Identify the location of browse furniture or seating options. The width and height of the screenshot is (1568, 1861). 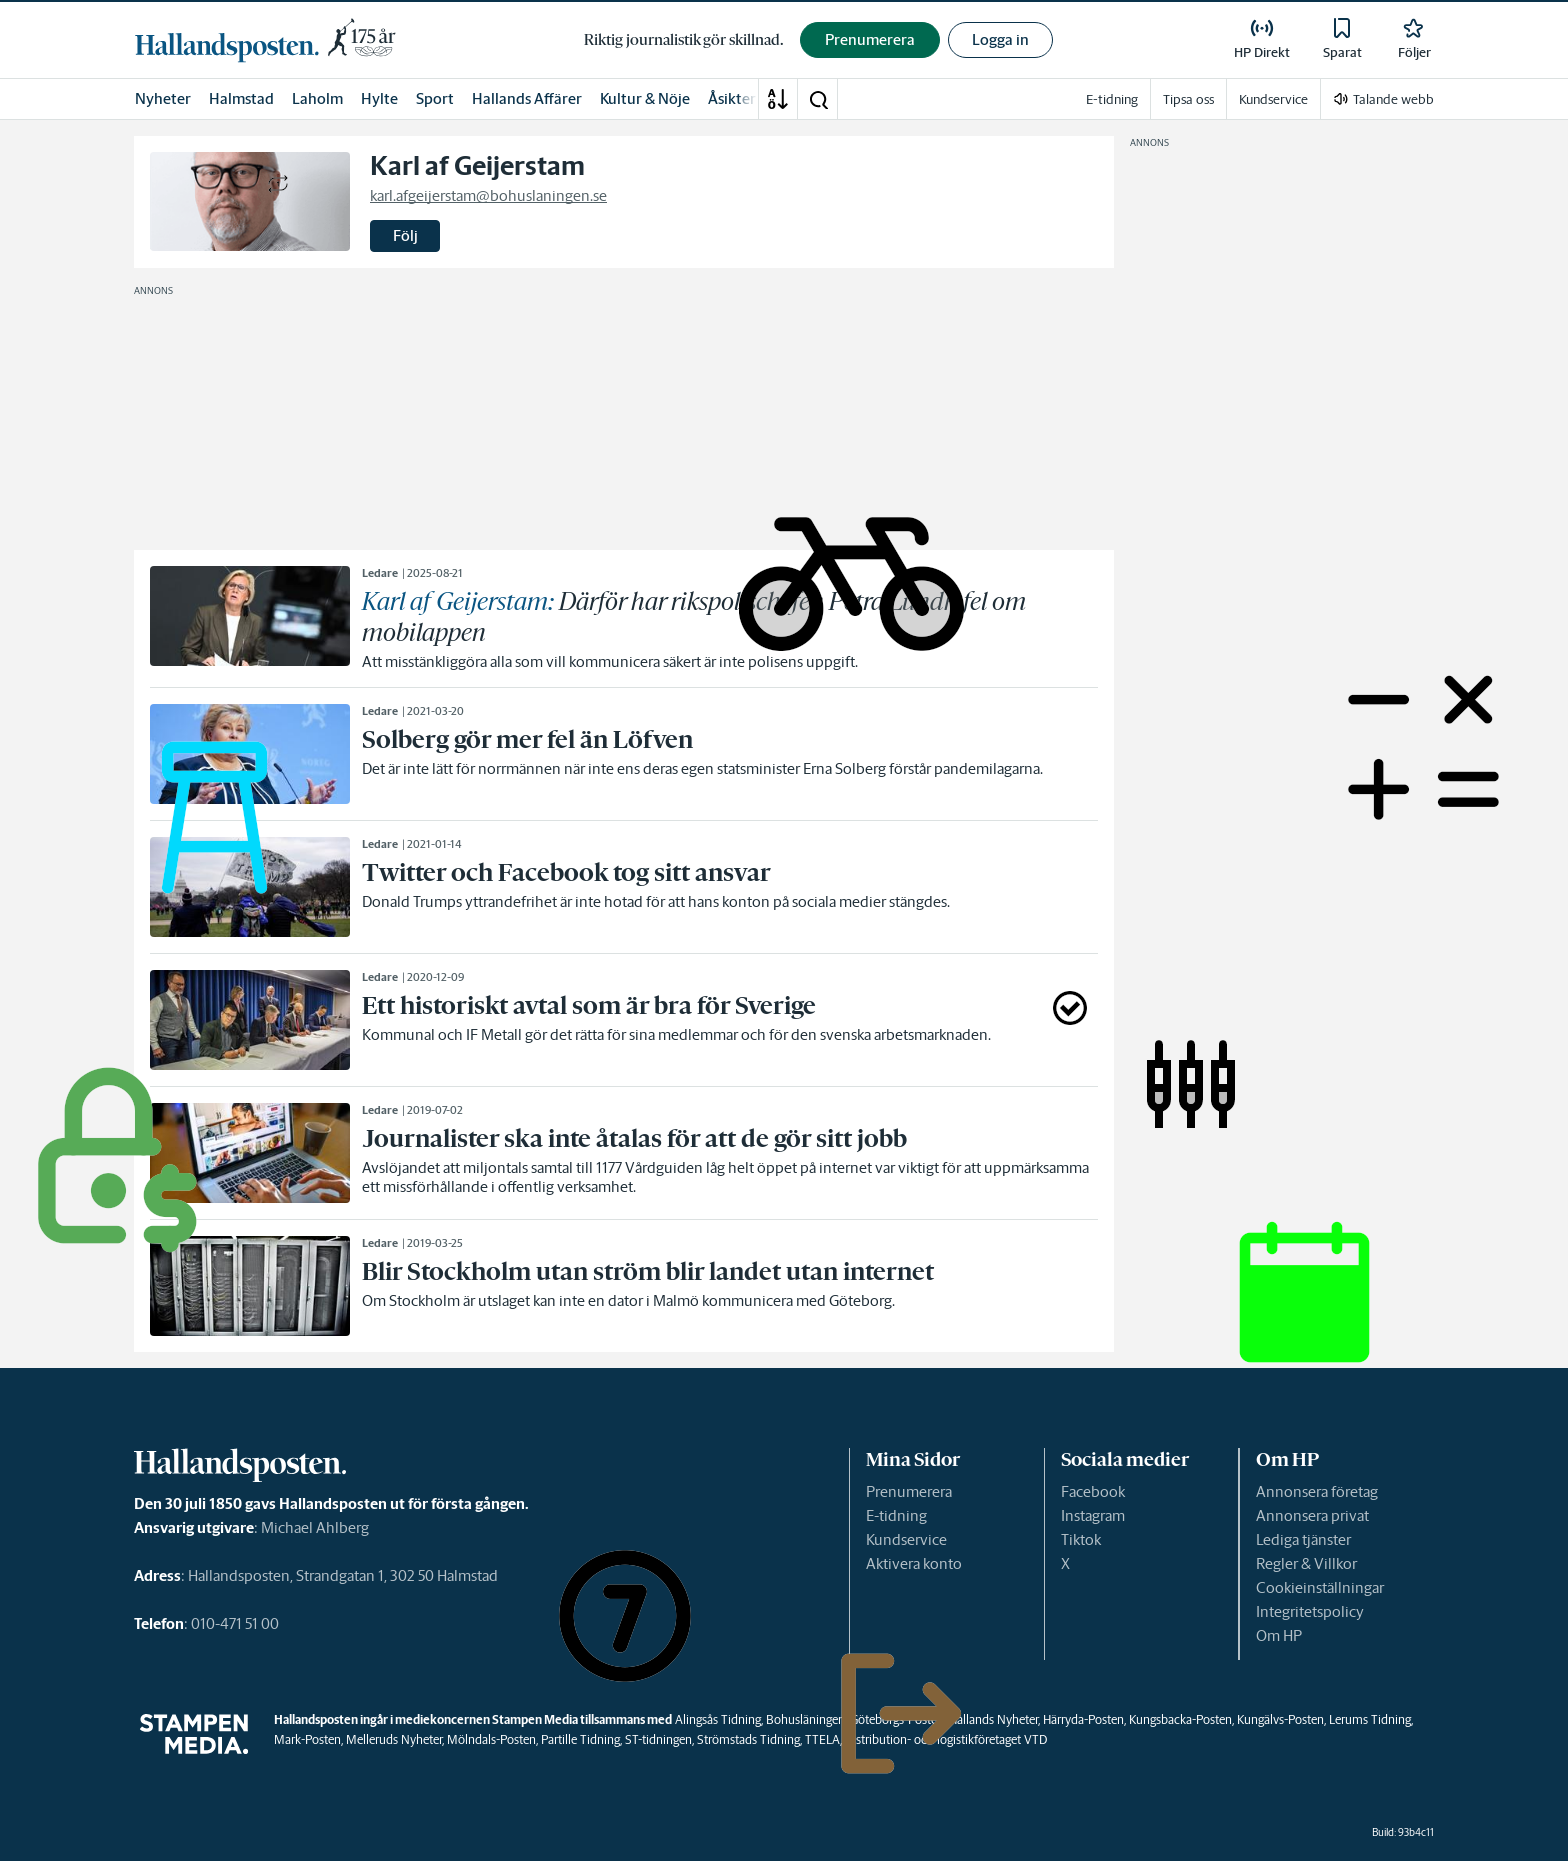
(214, 817).